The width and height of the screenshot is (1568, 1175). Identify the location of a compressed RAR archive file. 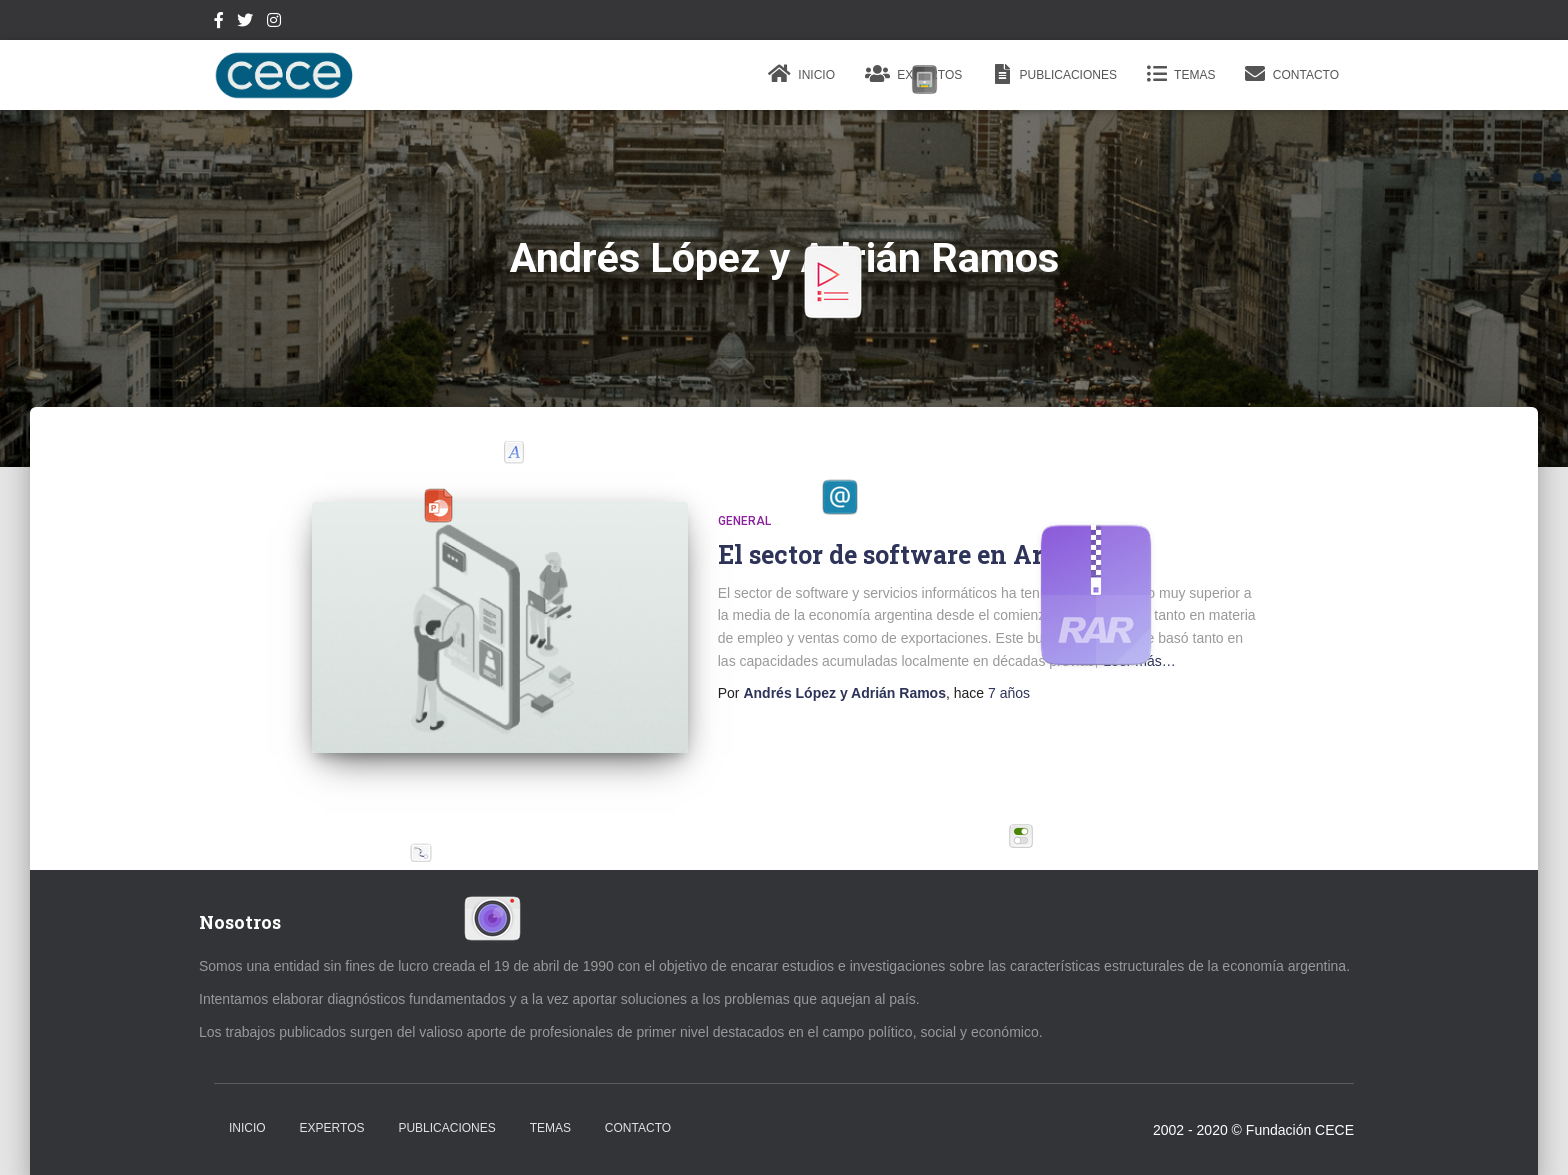
(1096, 595).